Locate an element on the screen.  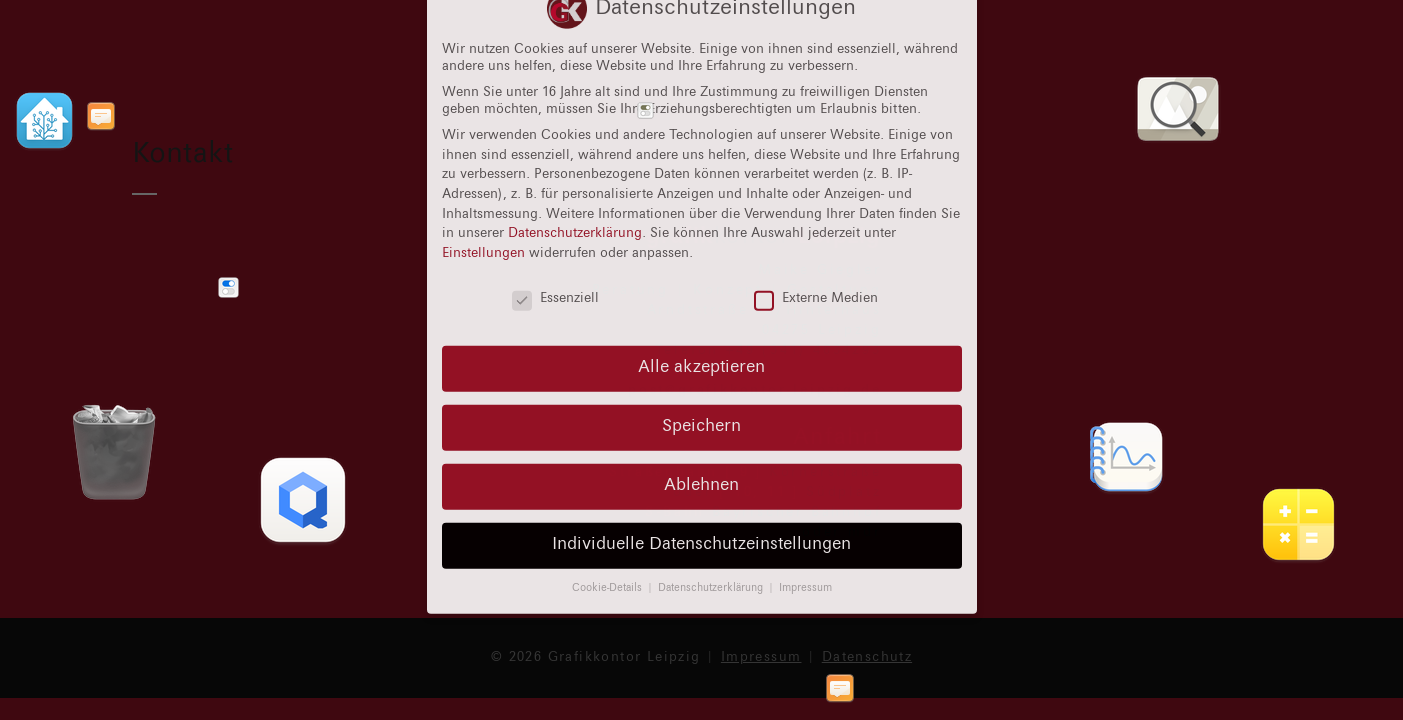
open pcb calculator app is located at coordinates (1298, 524).